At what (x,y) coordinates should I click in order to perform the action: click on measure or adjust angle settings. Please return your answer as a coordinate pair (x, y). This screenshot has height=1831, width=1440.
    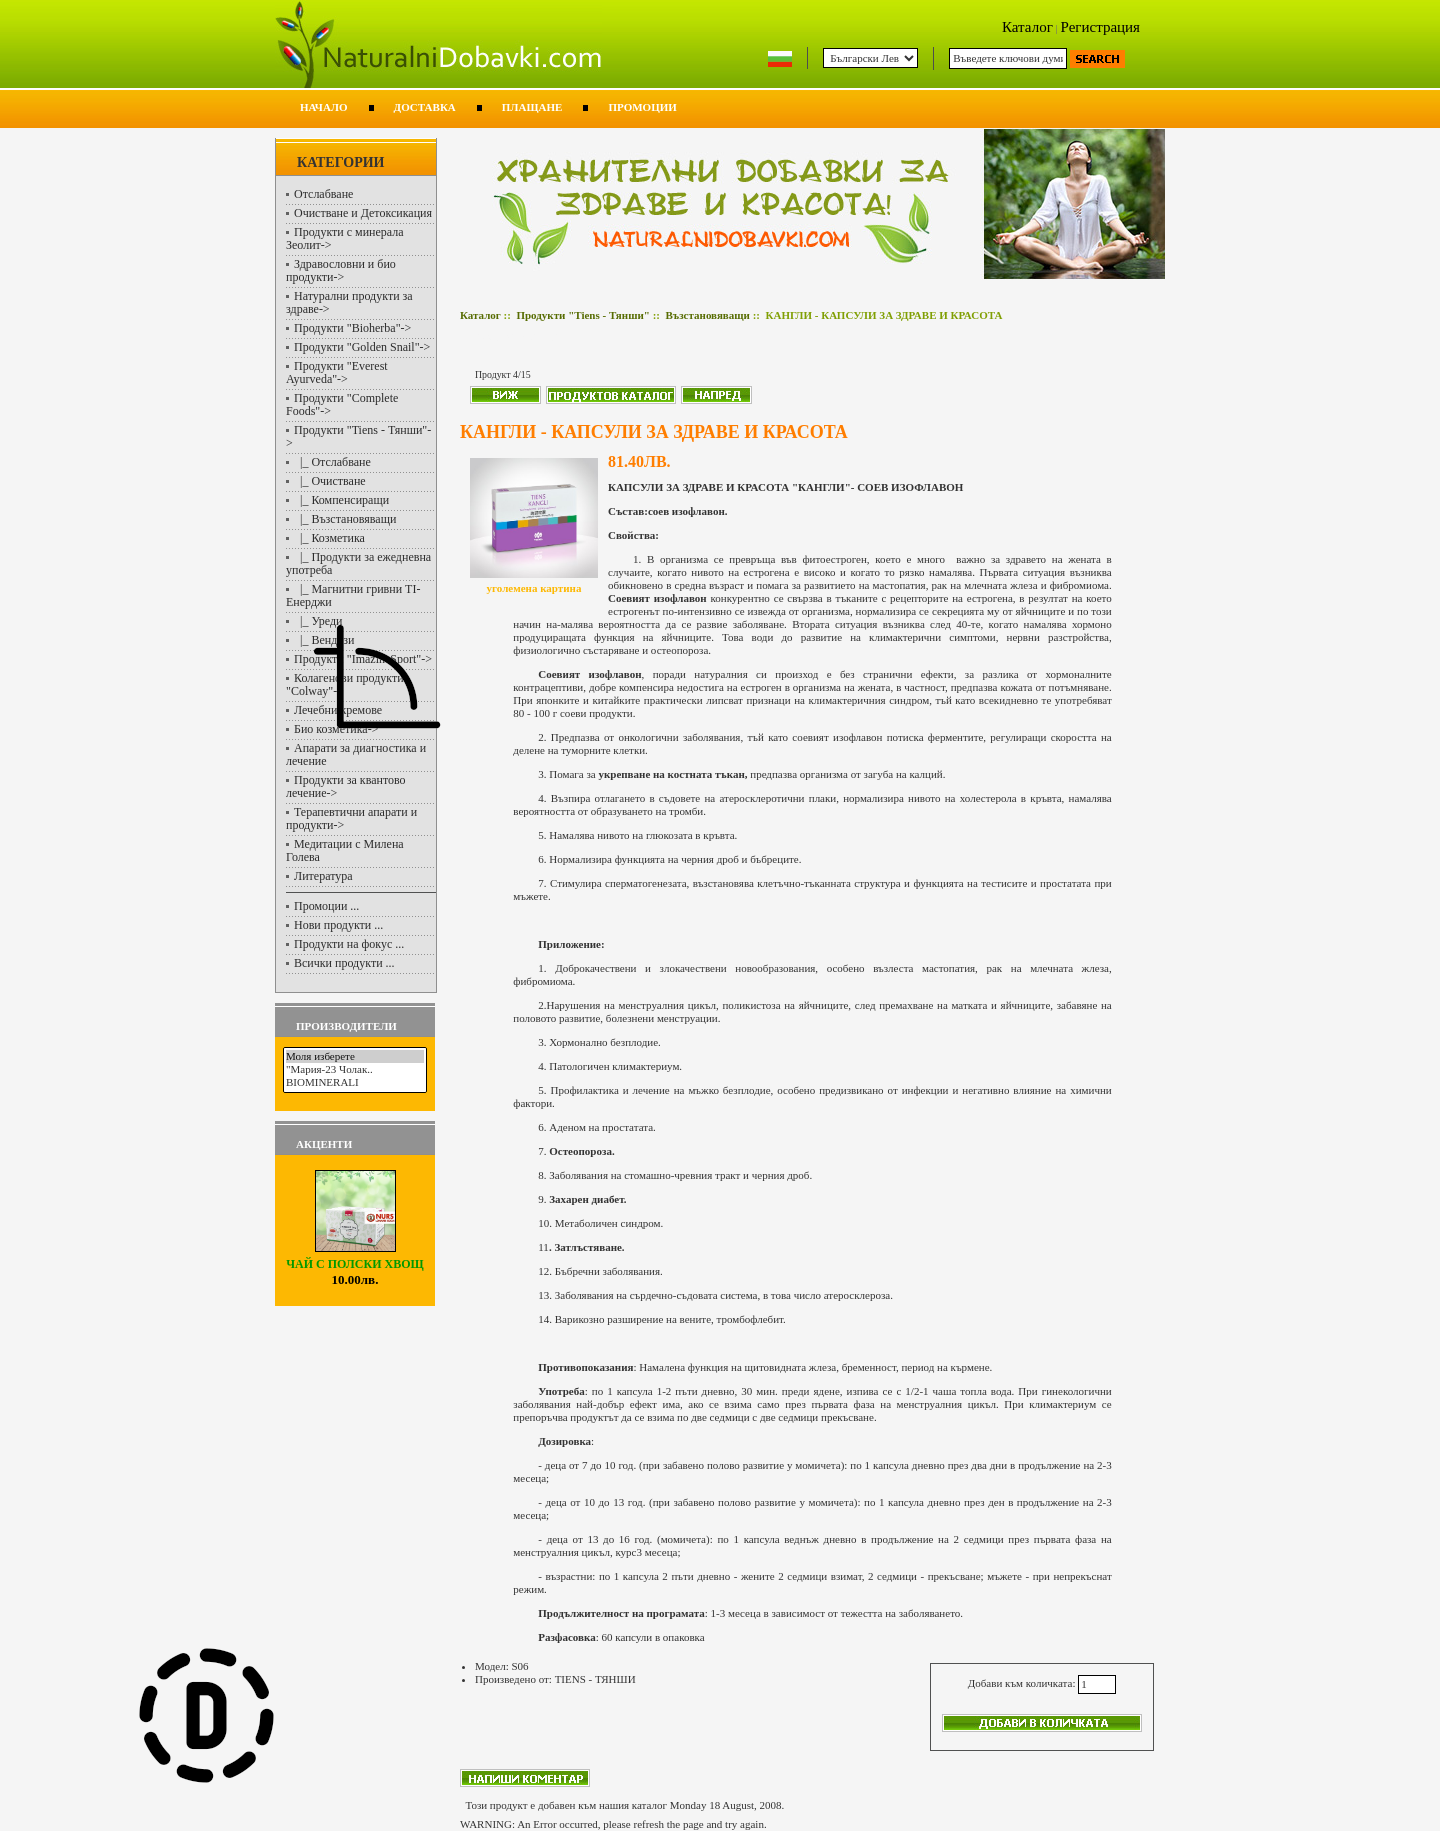
    Looking at the image, I should click on (372, 683).